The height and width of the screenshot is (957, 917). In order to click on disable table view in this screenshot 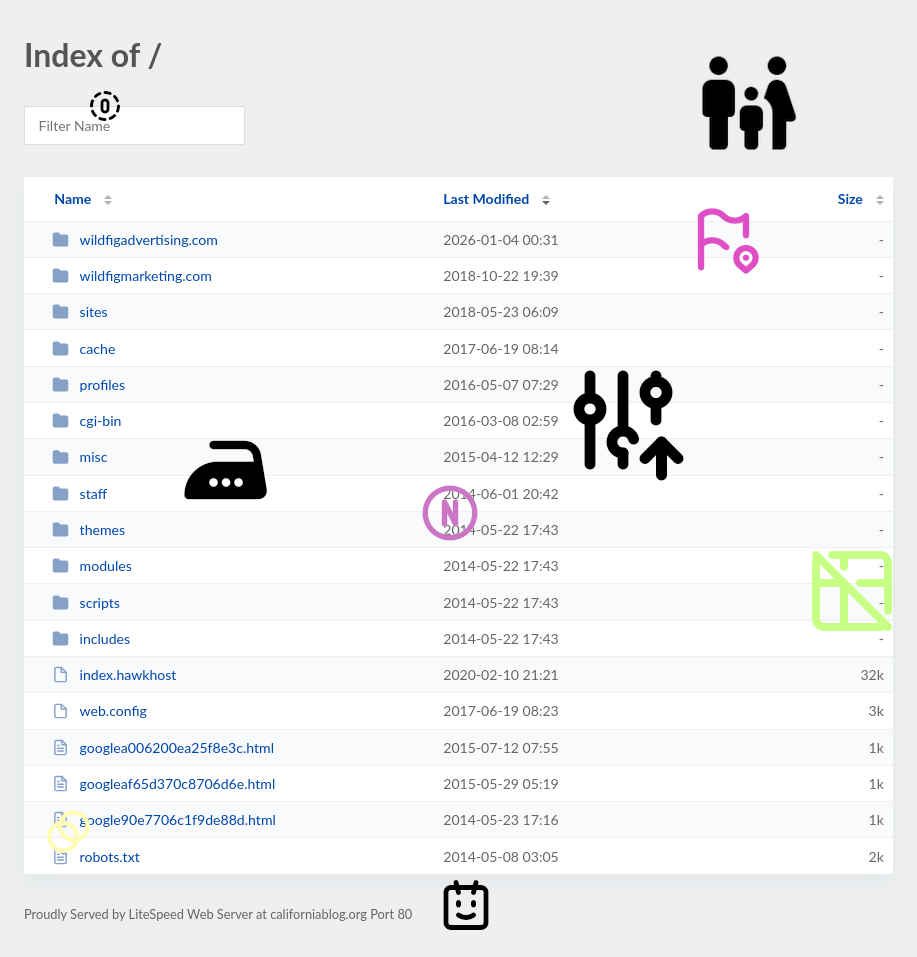, I will do `click(852, 591)`.